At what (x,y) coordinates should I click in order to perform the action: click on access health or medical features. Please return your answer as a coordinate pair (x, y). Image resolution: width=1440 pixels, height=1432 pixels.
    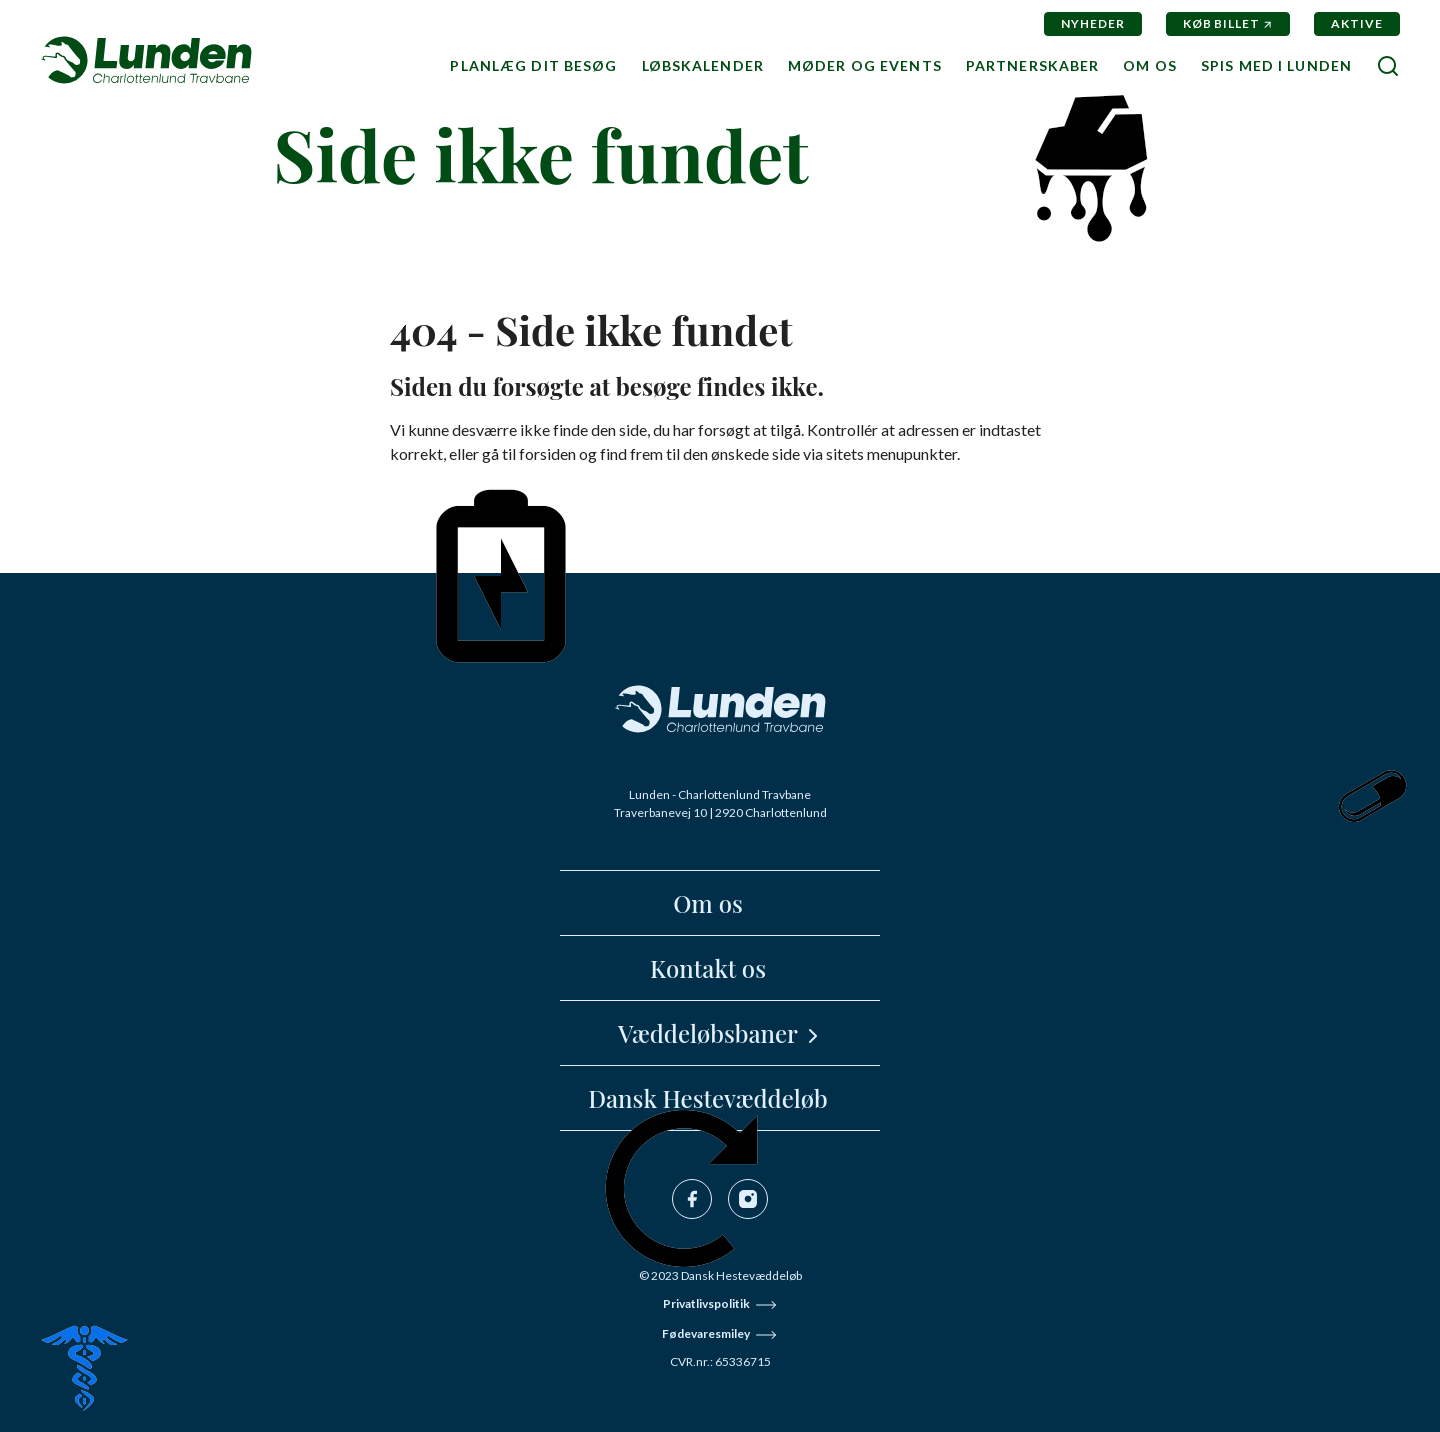
    Looking at the image, I should click on (84, 1368).